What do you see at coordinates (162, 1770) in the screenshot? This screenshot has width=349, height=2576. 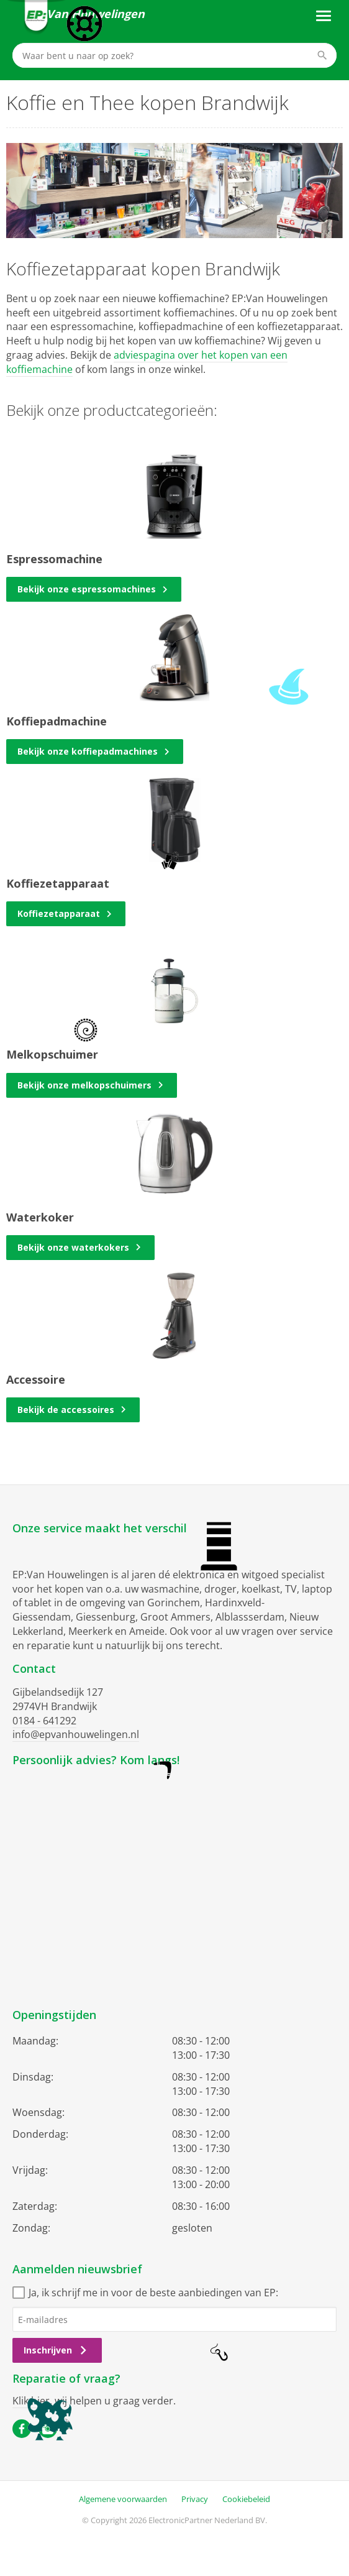 I see `boomerang weapon or tool in a game inventory` at bounding box center [162, 1770].